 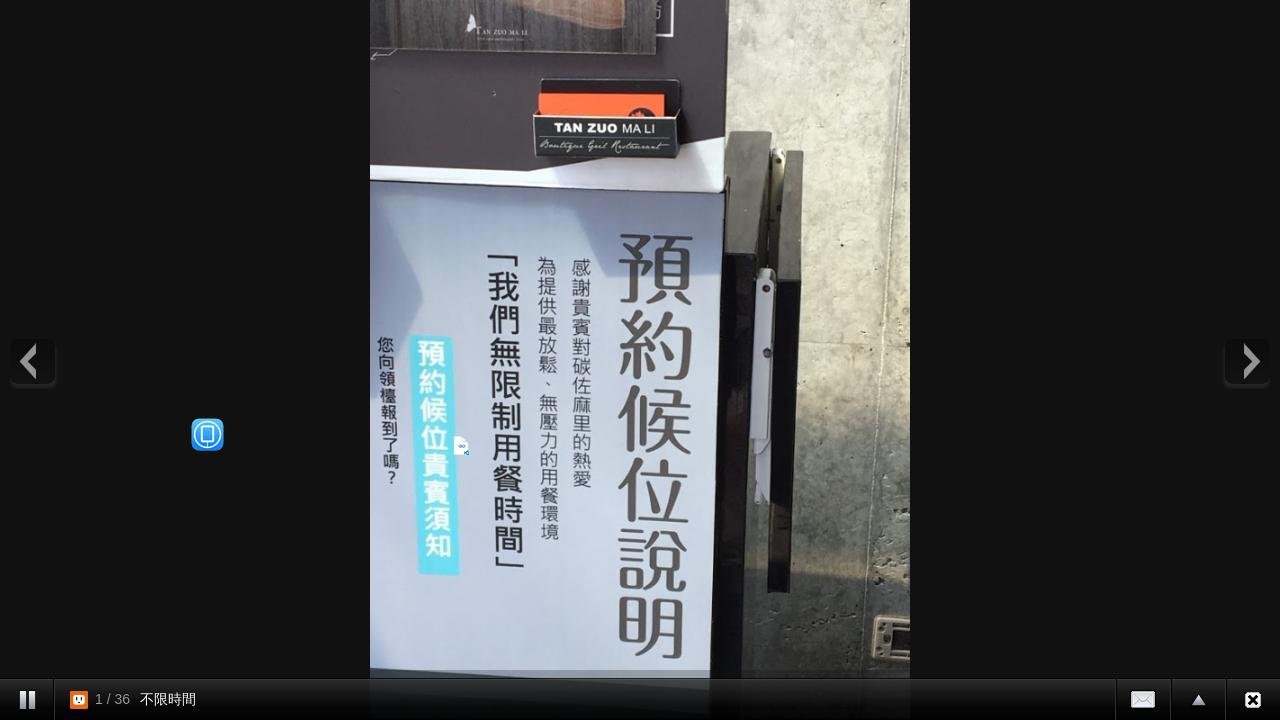 I want to click on preview files or documents quickly, so click(x=207, y=434).